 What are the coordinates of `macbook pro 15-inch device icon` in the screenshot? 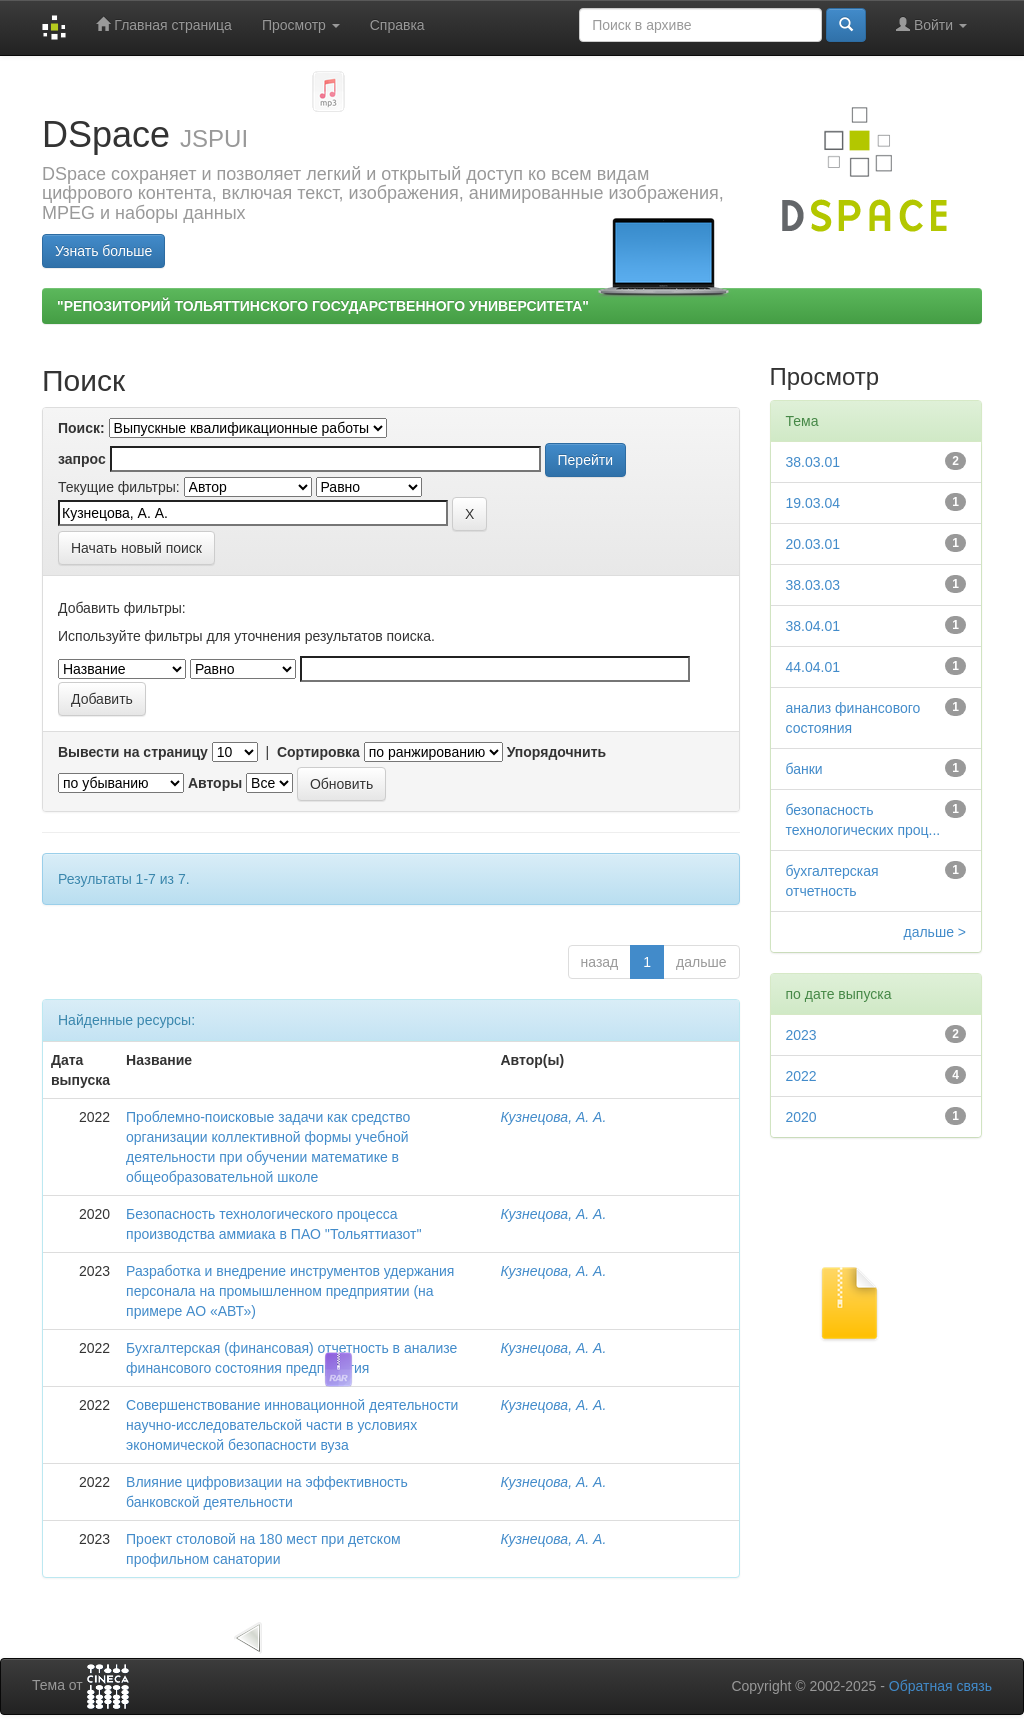 It's located at (663, 251).